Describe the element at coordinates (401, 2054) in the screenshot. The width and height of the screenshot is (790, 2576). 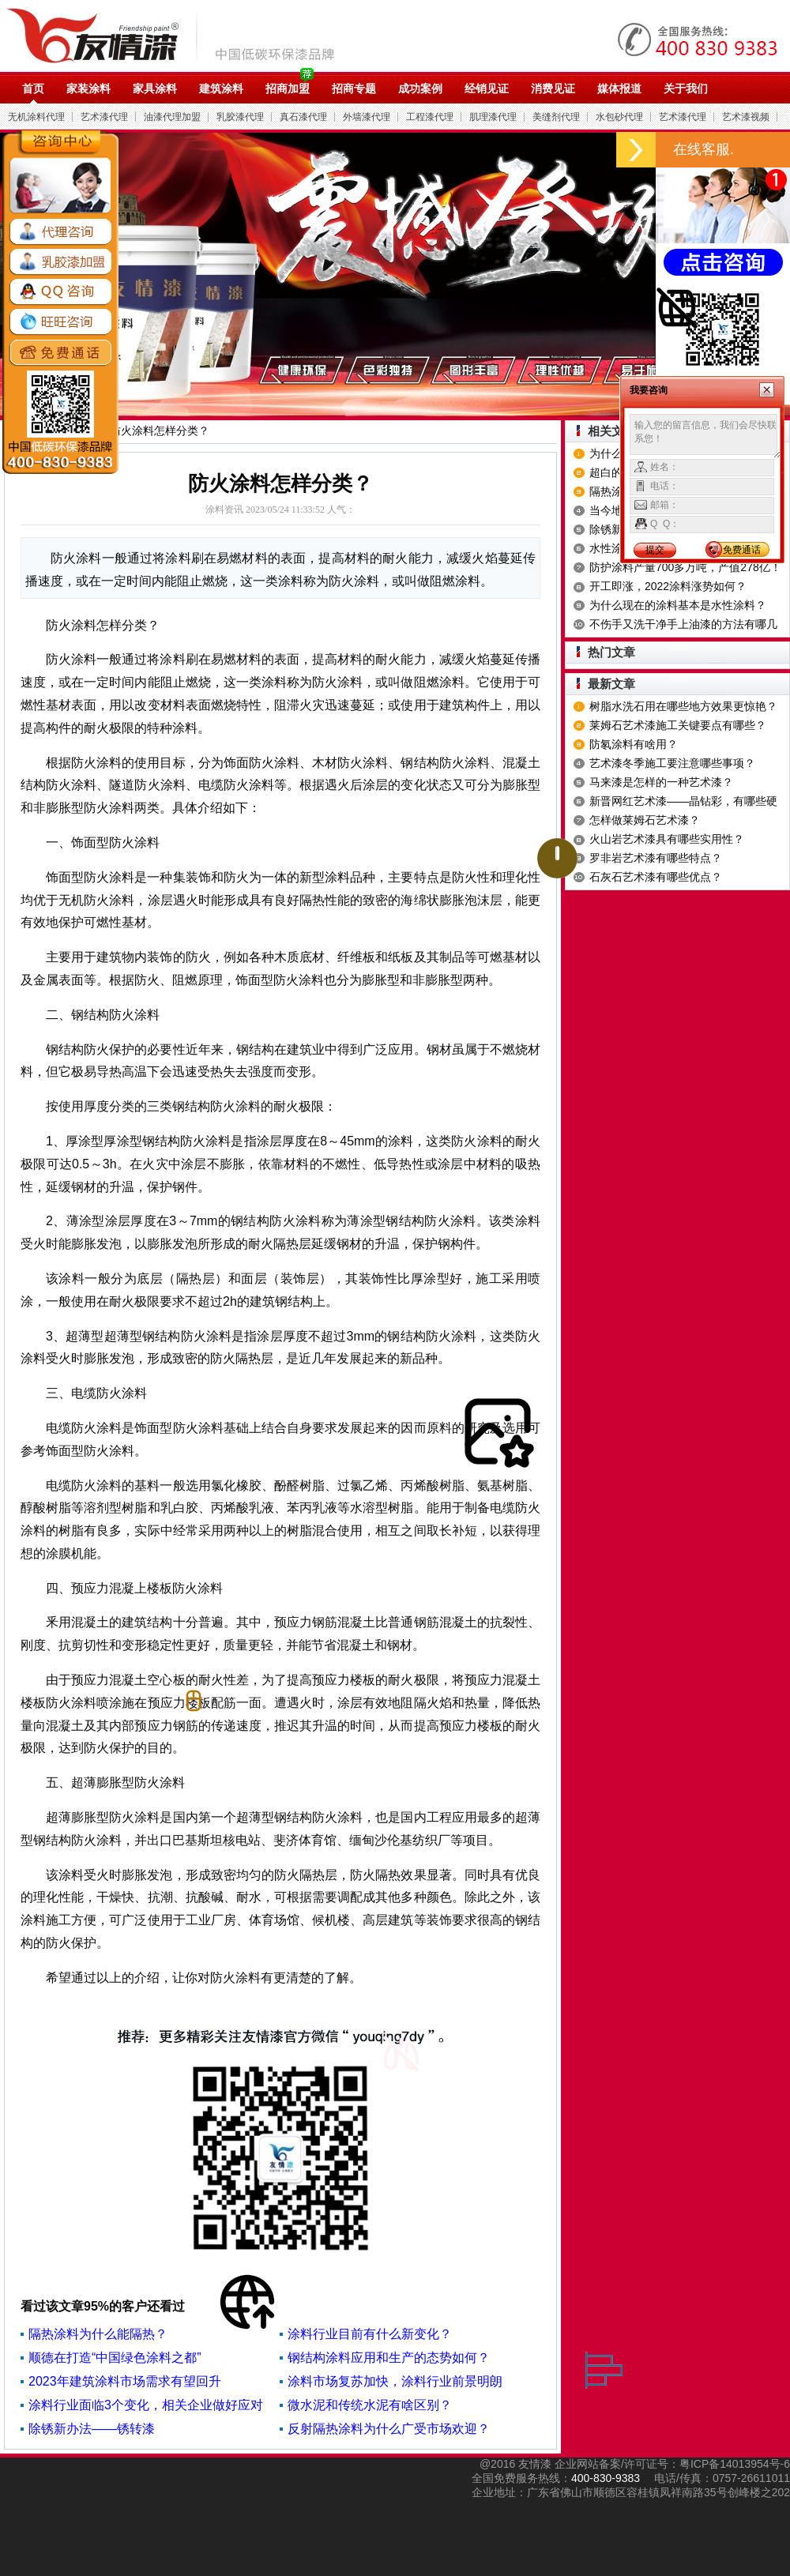
I see `indicates respiratory function disabled or unavailable` at that location.